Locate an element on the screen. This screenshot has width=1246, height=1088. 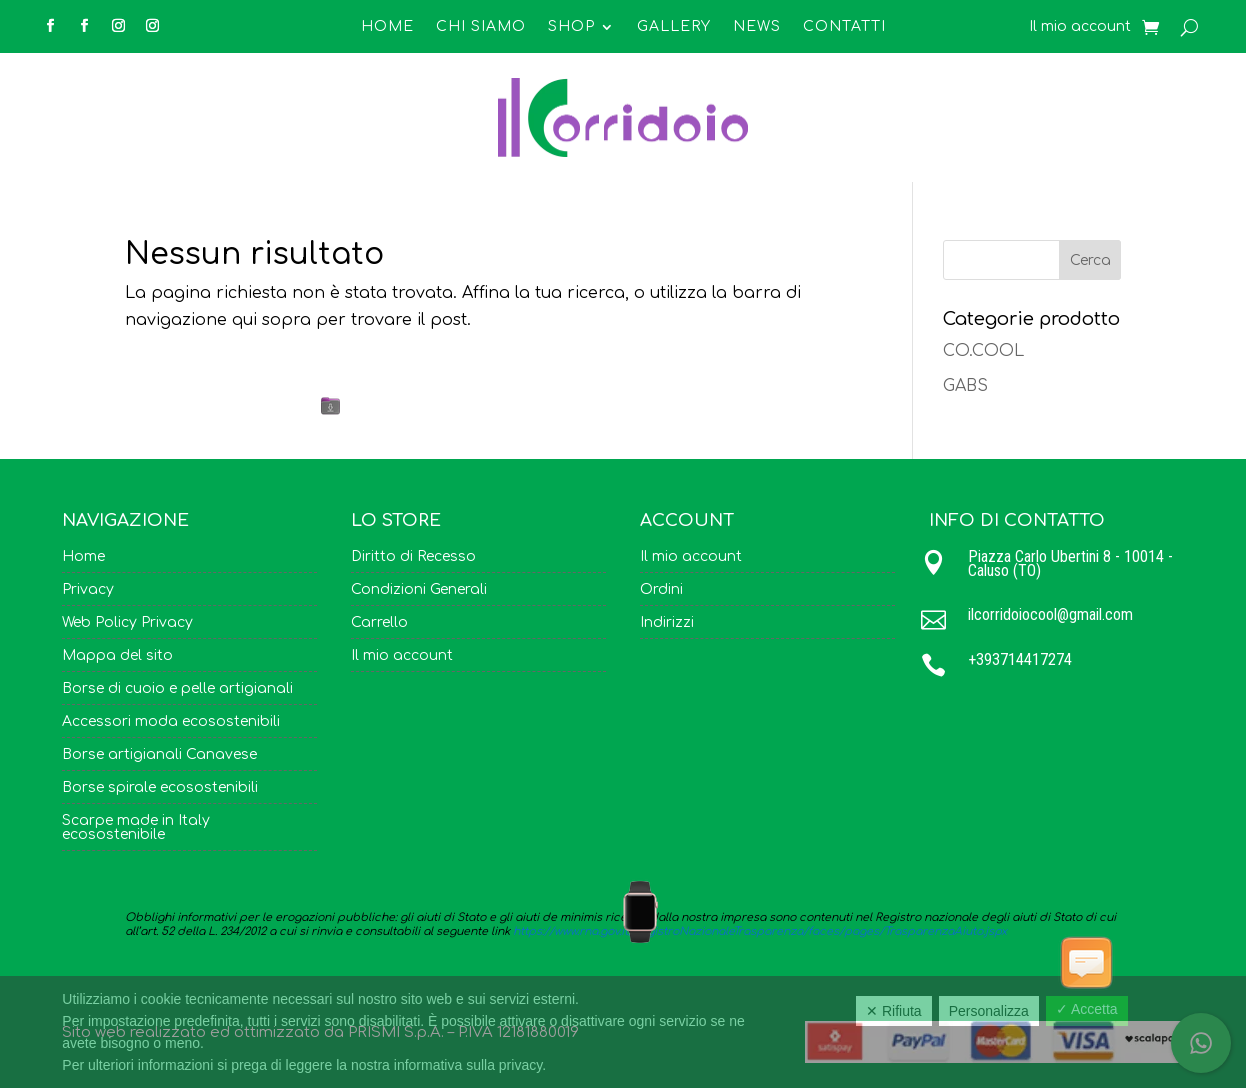
open chatty messaging app is located at coordinates (1086, 962).